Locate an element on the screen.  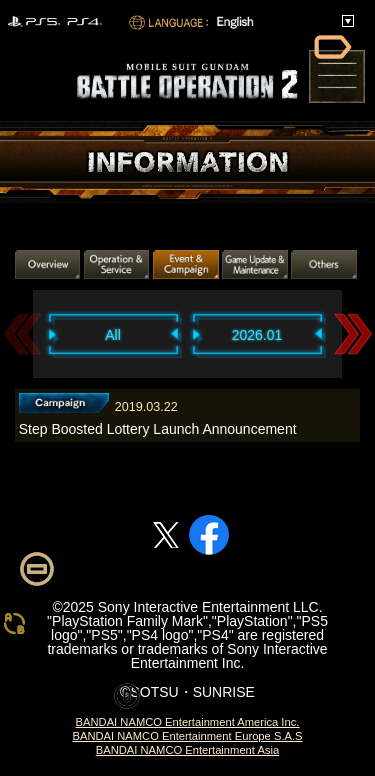
indicates an "O" option or selection in a multiple choice interface is located at coordinates (127, 696).